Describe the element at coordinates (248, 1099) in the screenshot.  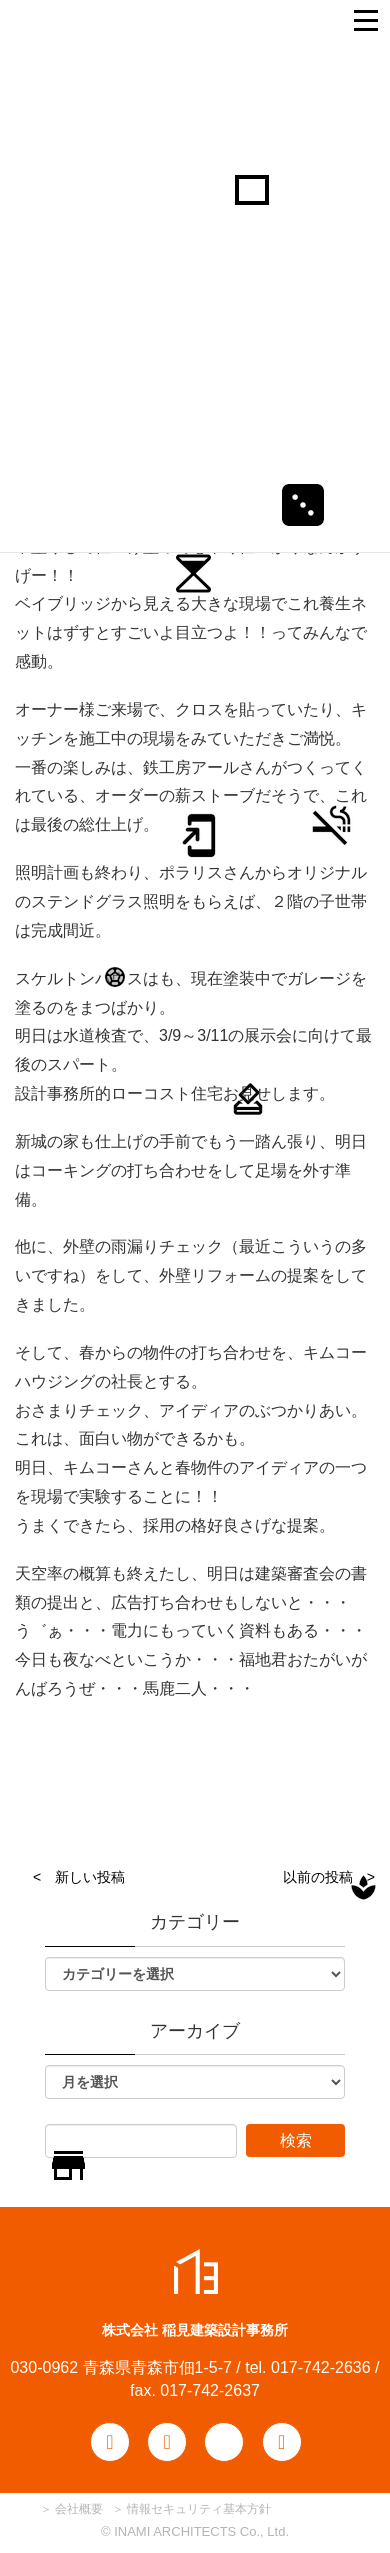
I see `cast your vote or submit a ballot` at that location.